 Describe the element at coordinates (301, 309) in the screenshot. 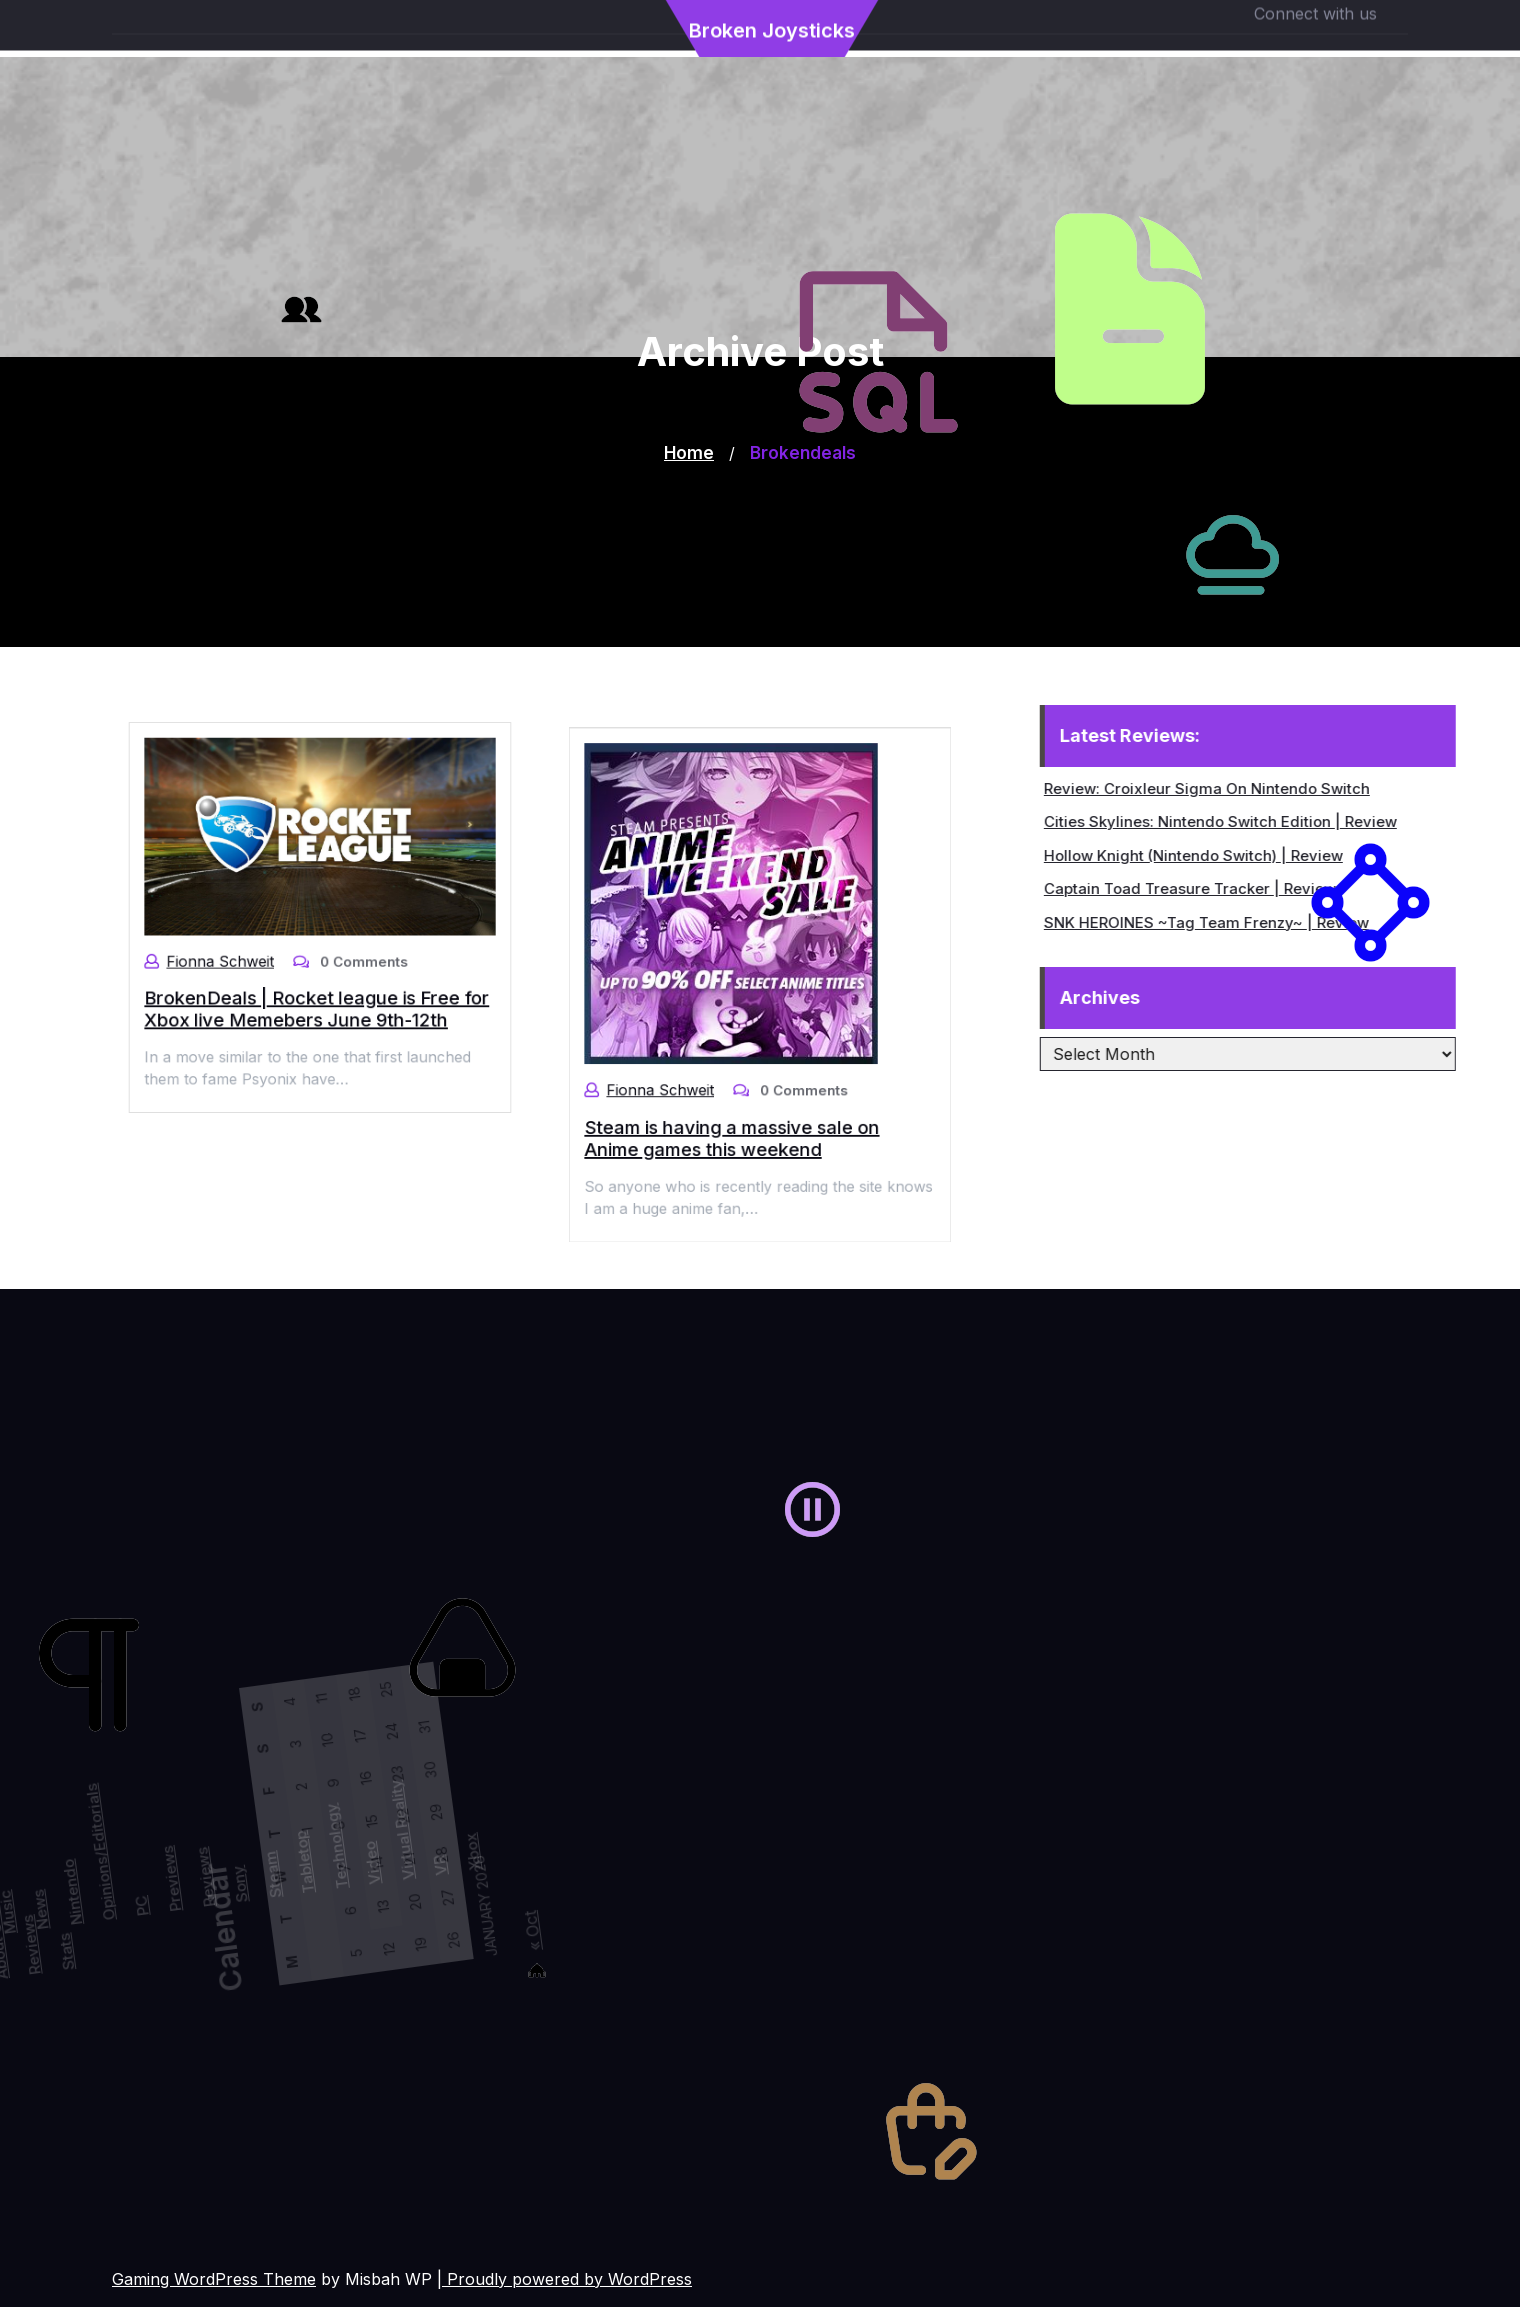

I see `view all users or contacts` at that location.